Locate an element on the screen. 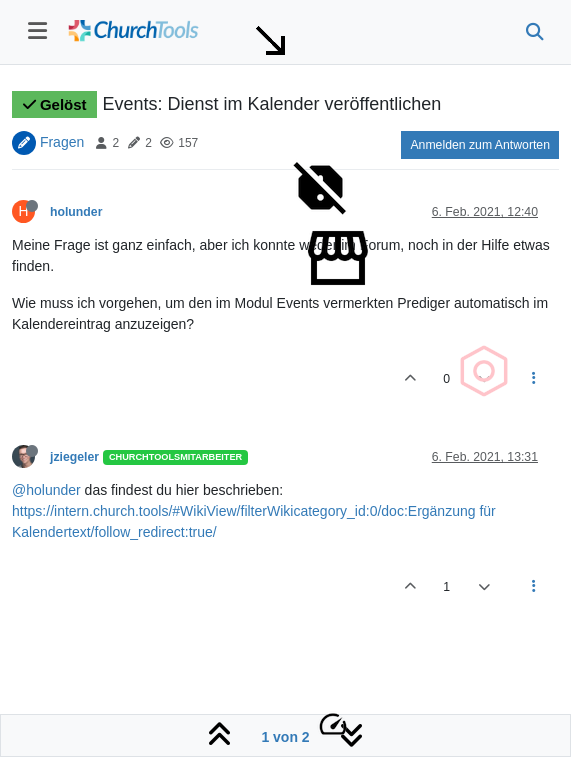 This screenshot has height=757, width=571. navigate to the bottom-right section is located at coordinates (271, 41).